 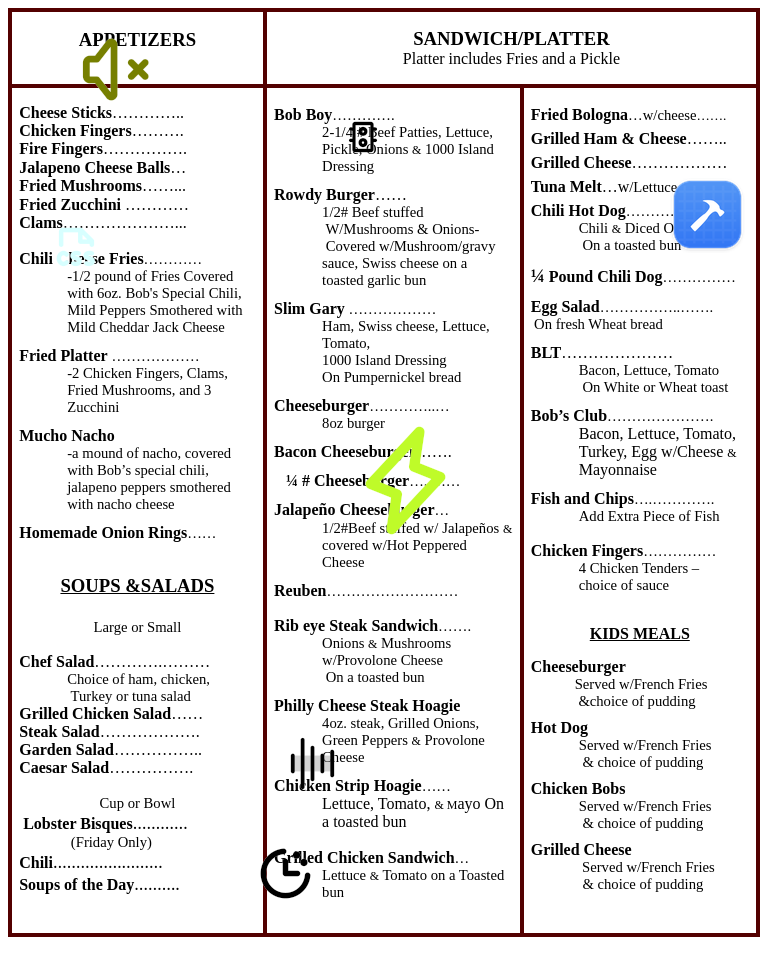 I want to click on view remaining time or countdown timer, so click(x=285, y=873).